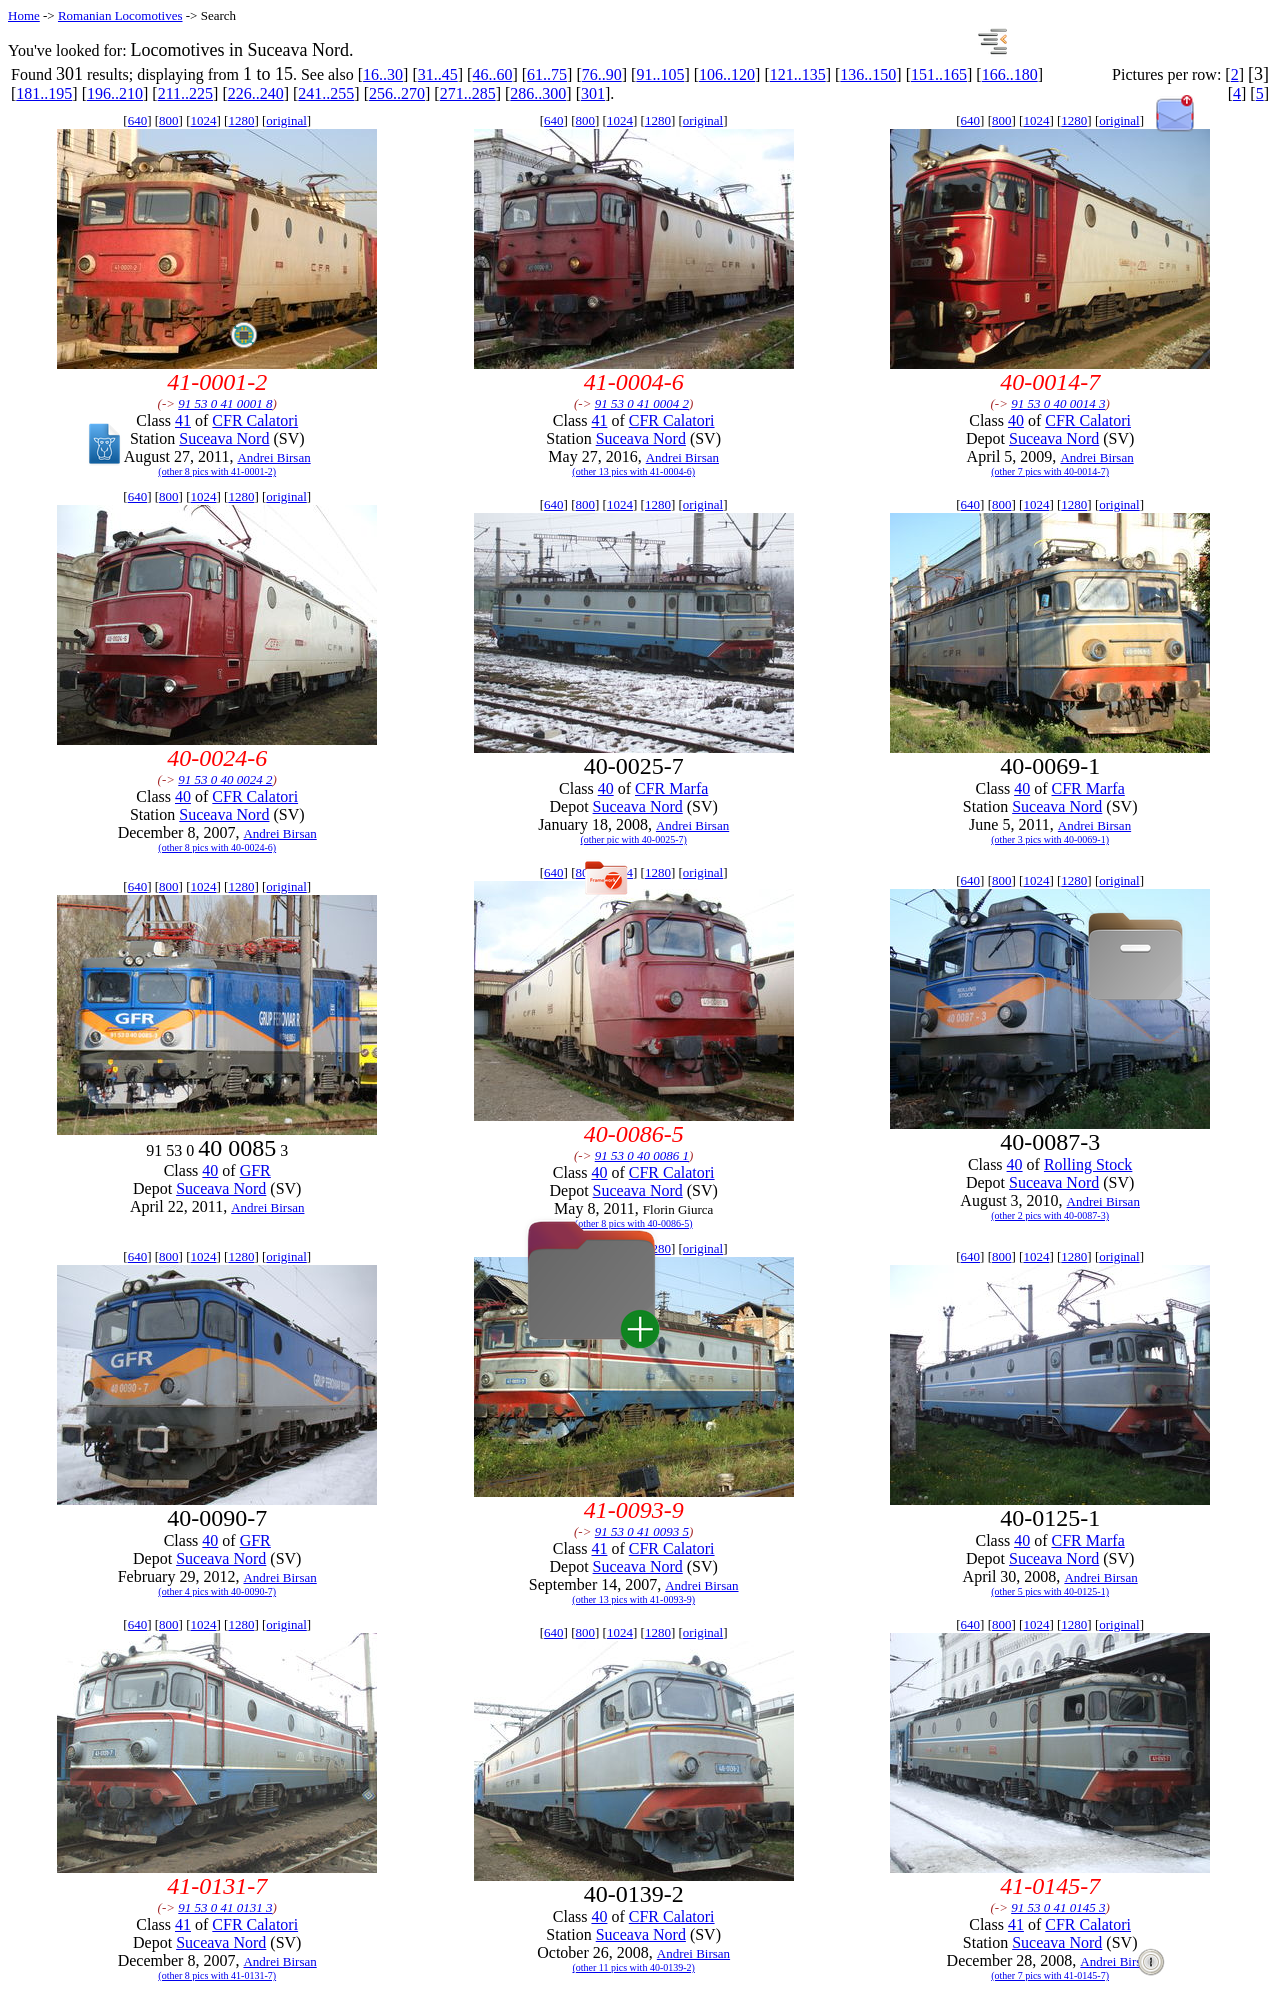 This screenshot has height=2004, width=1280. Describe the element at coordinates (992, 42) in the screenshot. I see `increase text indentation` at that location.